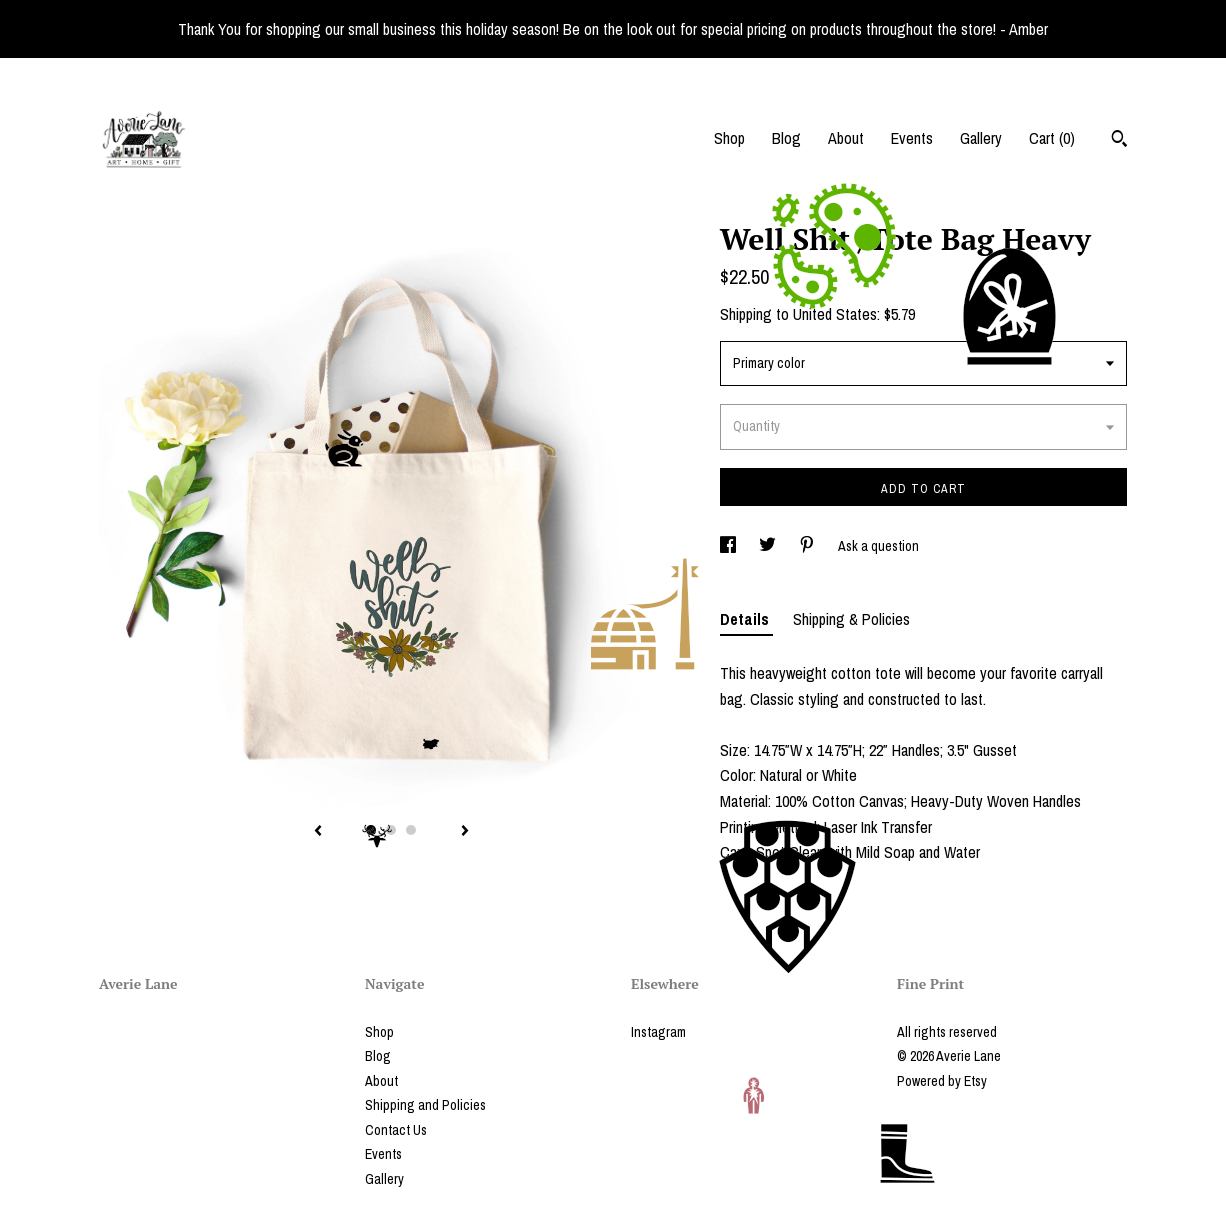 The height and width of the screenshot is (1225, 1226). What do you see at coordinates (646, 612) in the screenshot?
I see `build or place a base structure` at bounding box center [646, 612].